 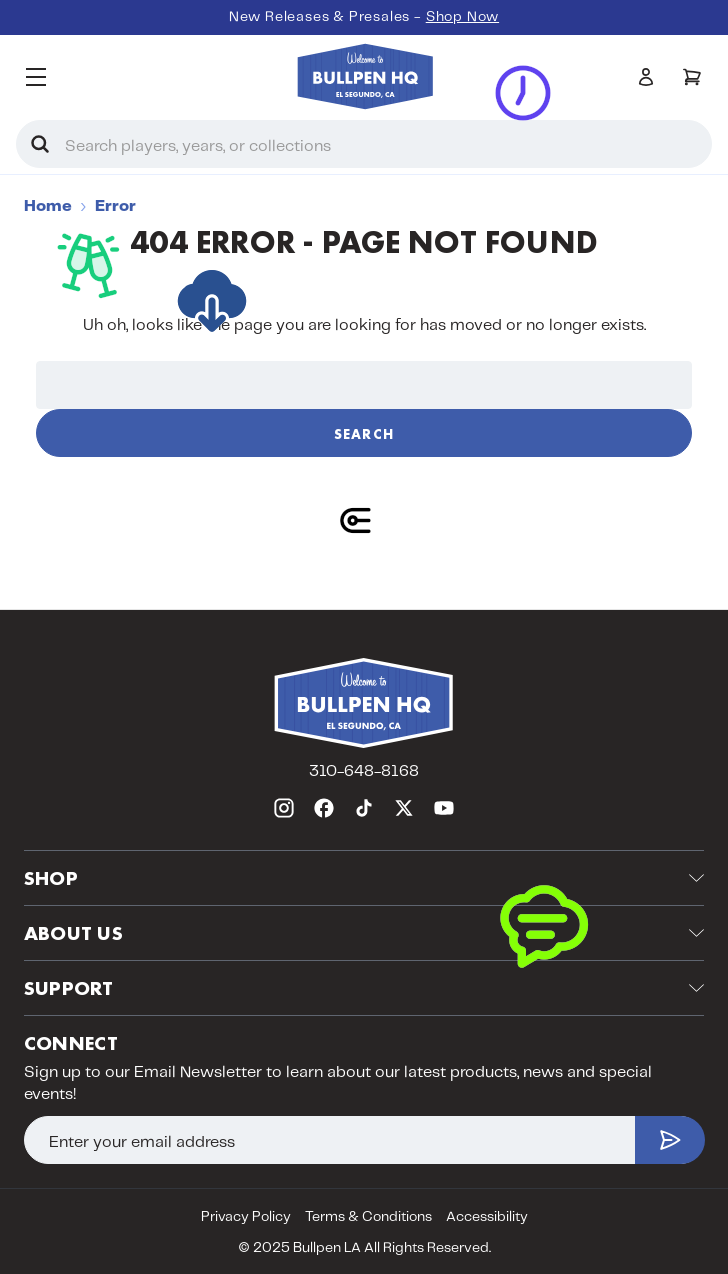 I want to click on celebrate an achievement or milestone, so click(x=89, y=265).